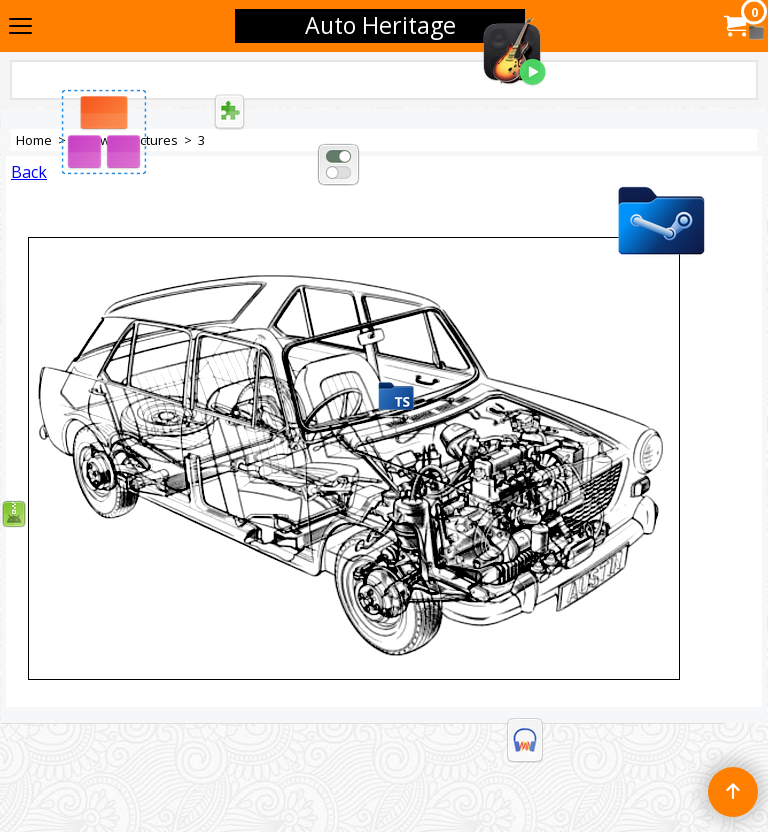 This screenshot has width=768, height=832. What do you see at coordinates (756, 32) in the screenshot?
I see `open folder to view contents` at bounding box center [756, 32].